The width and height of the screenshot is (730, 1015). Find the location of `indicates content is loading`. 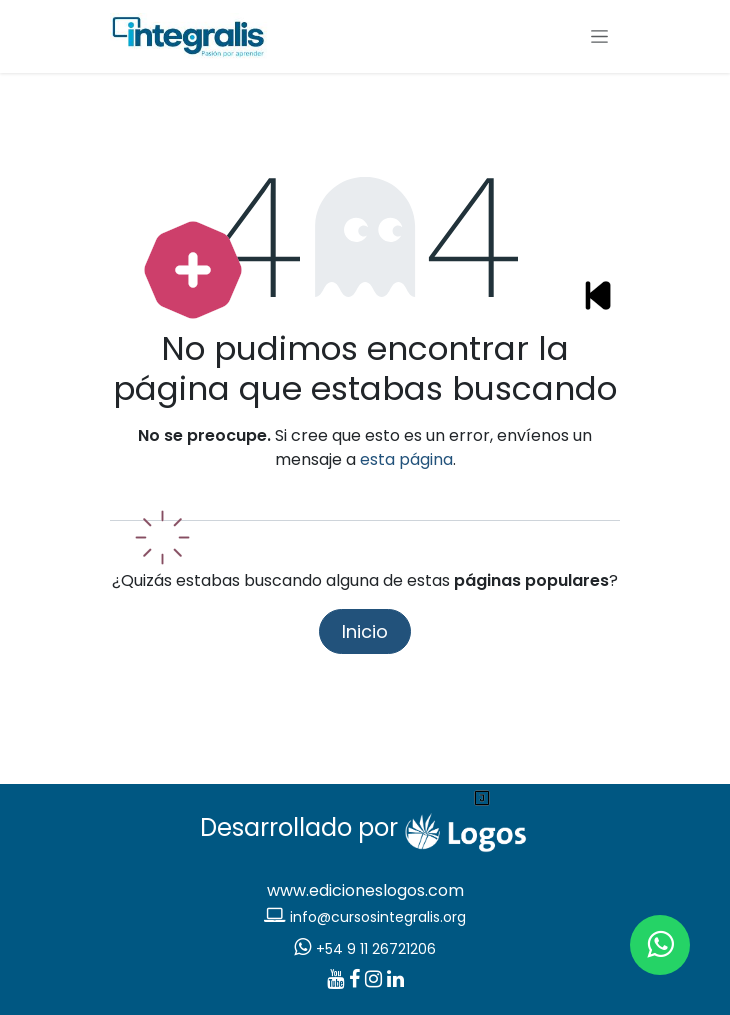

indicates content is loading is located at coordinates (162, 537).